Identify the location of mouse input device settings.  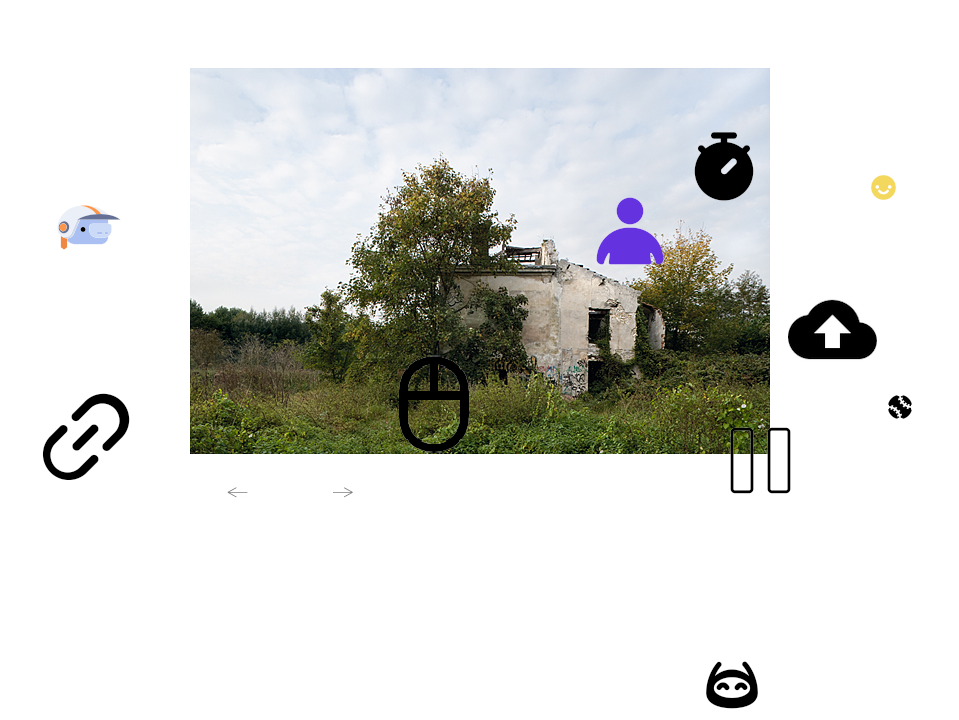
(434, 404).